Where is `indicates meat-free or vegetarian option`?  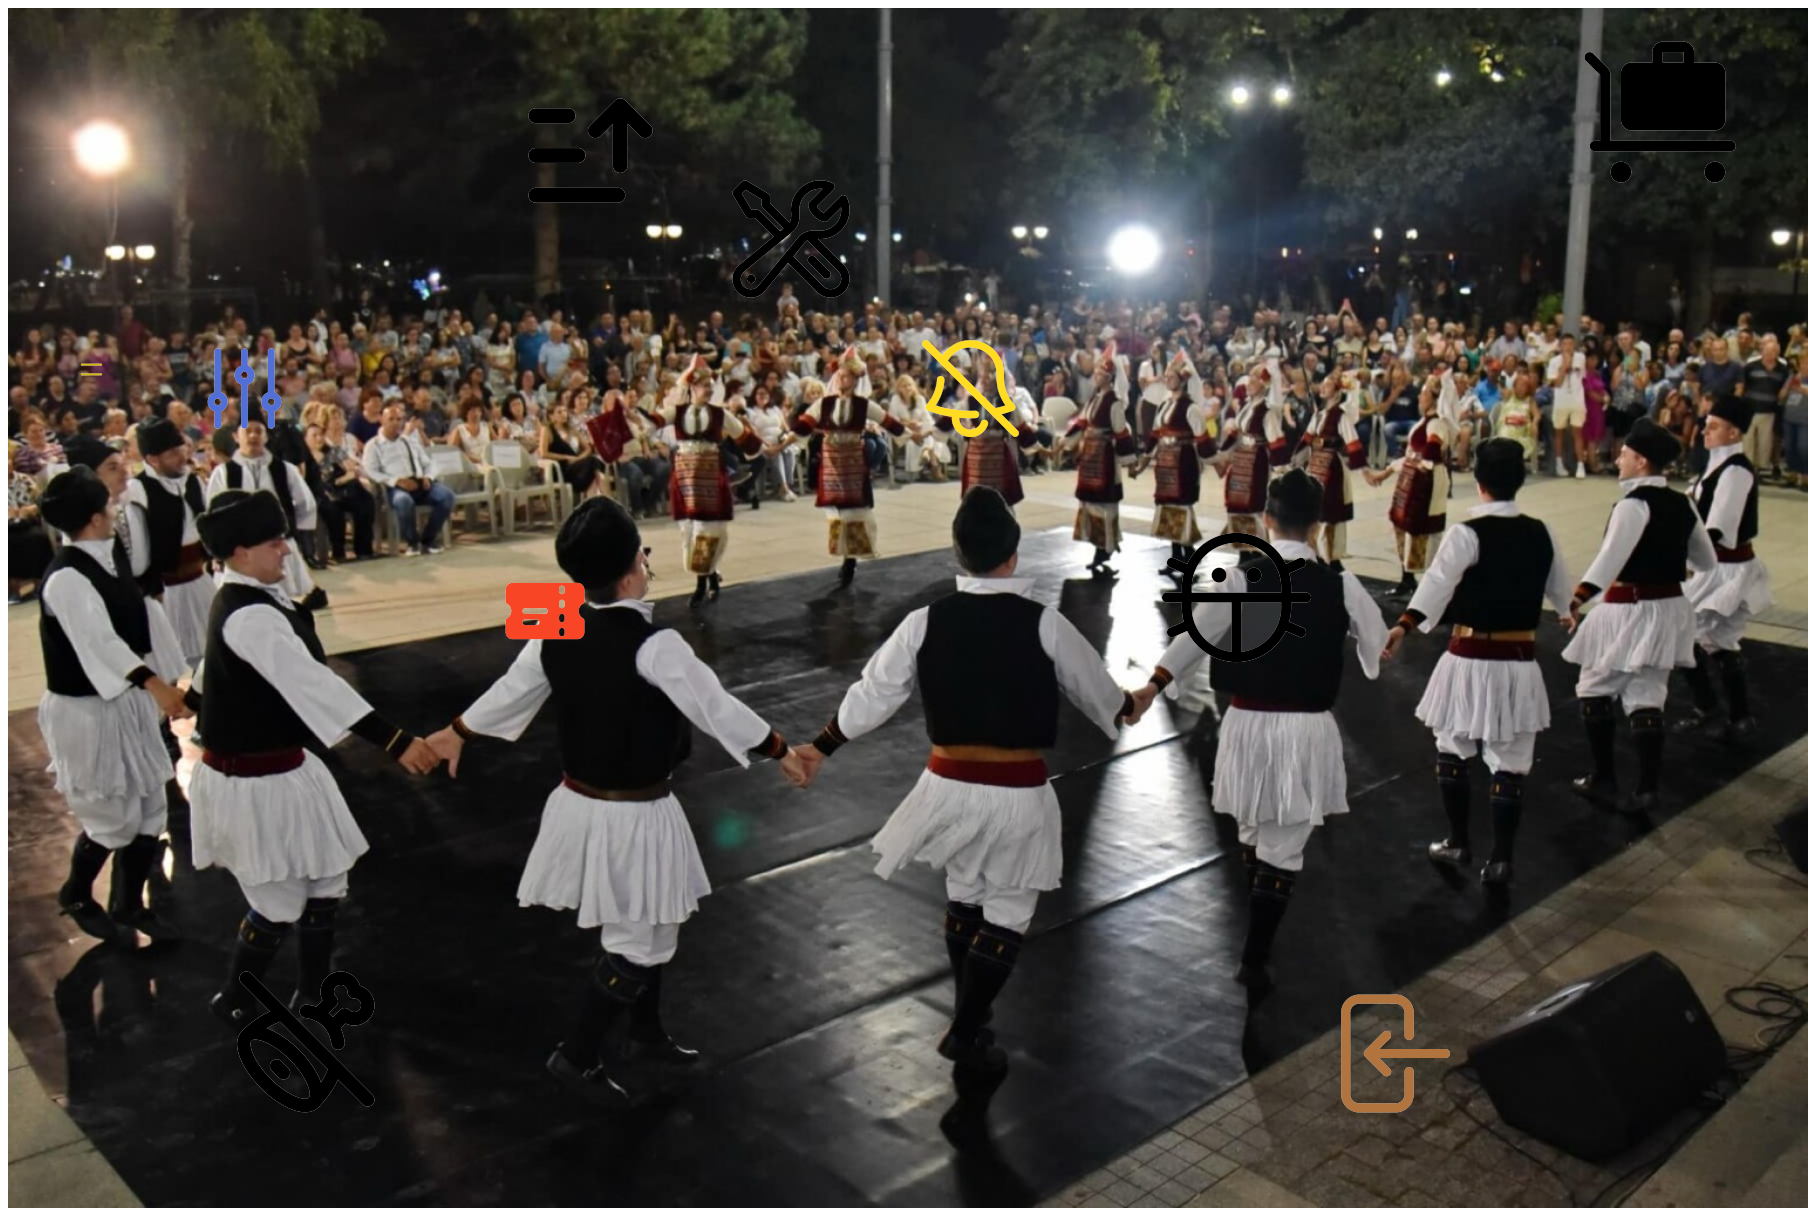 indicates meat-free or vegetarian option is located at coordinates (307, 1039).